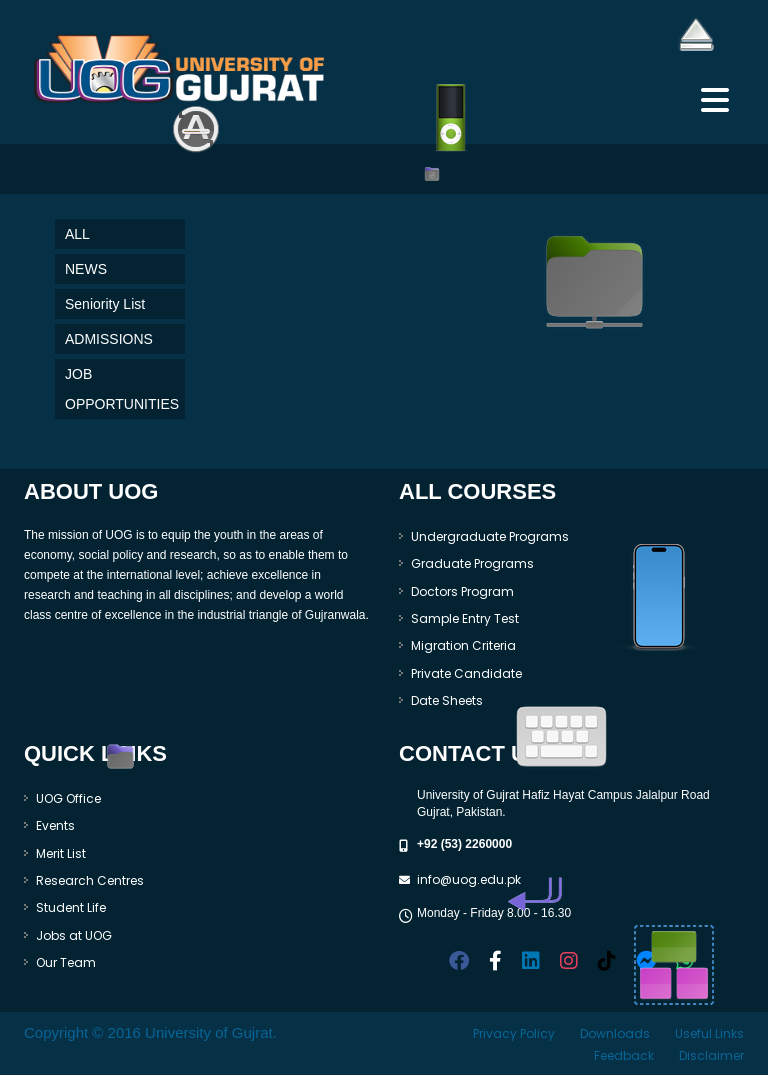 The height and width of the screenshot is (1075, 768). What do you see at coordinates (594, 280) in the screenshot?
I see `access a remote or network folder` at bounding box center [594, 280].